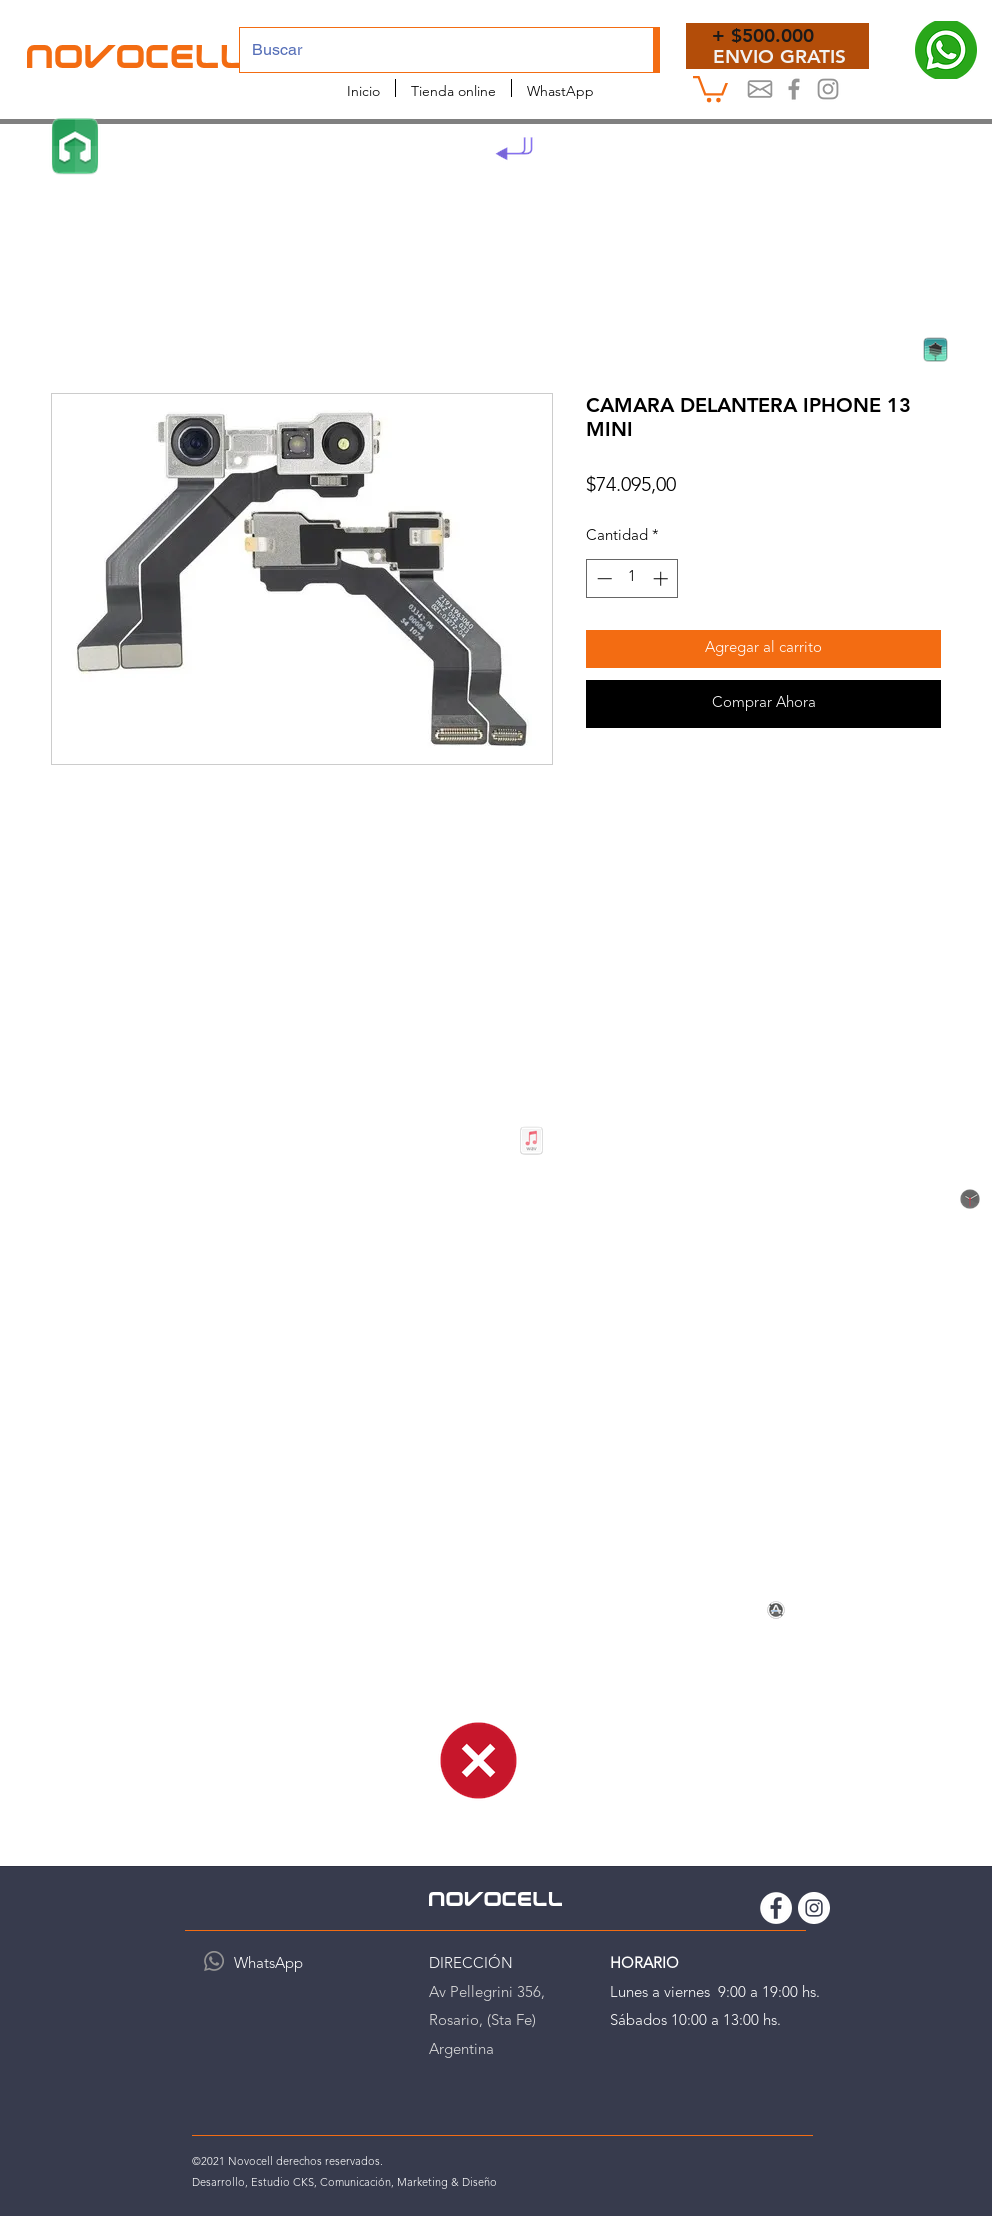 The image size is (992, 2216). I want to click on stop or cancel the current action, so click(478, 1760).